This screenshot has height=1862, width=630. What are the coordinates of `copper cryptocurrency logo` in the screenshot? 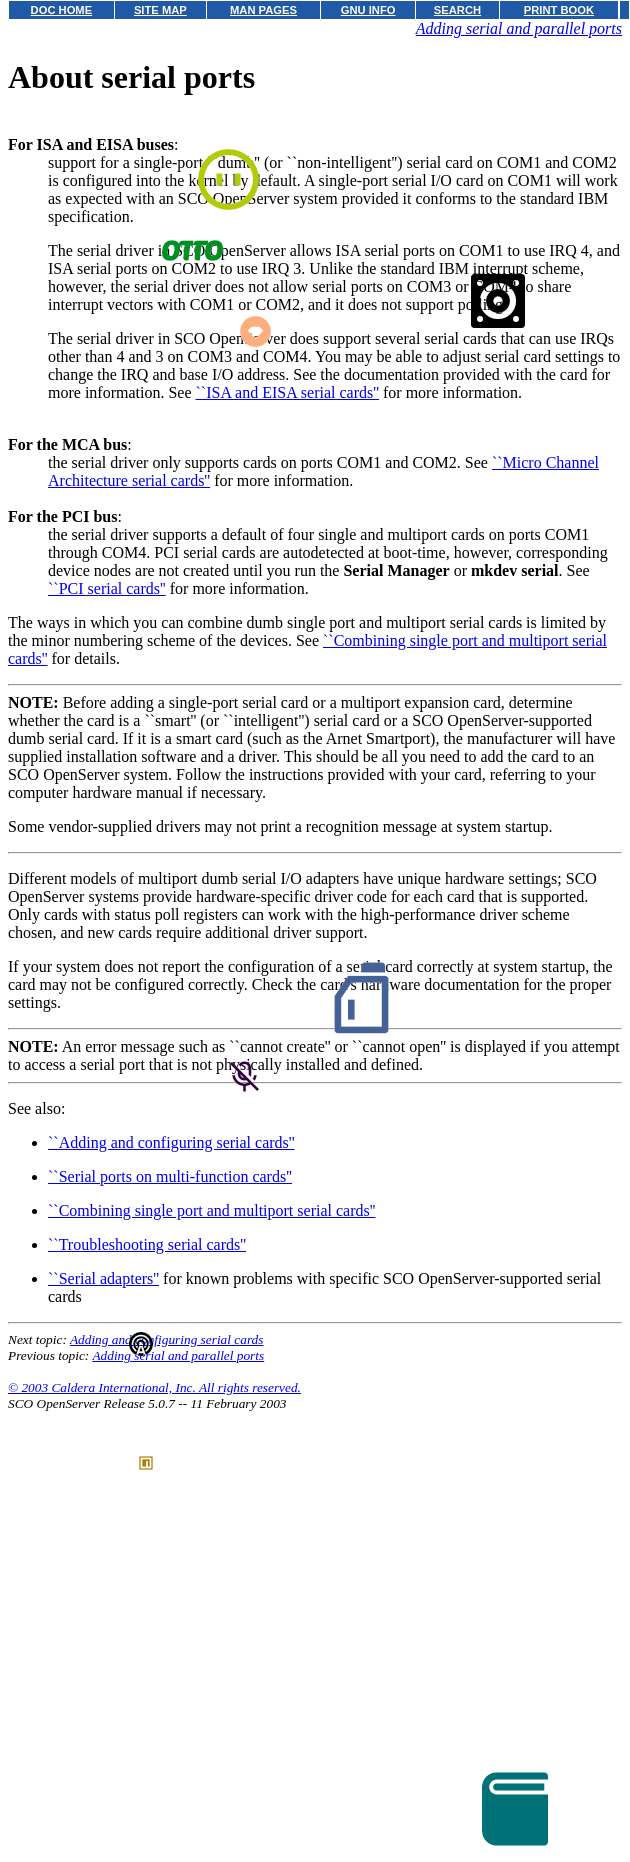 It's located at (255, 331).